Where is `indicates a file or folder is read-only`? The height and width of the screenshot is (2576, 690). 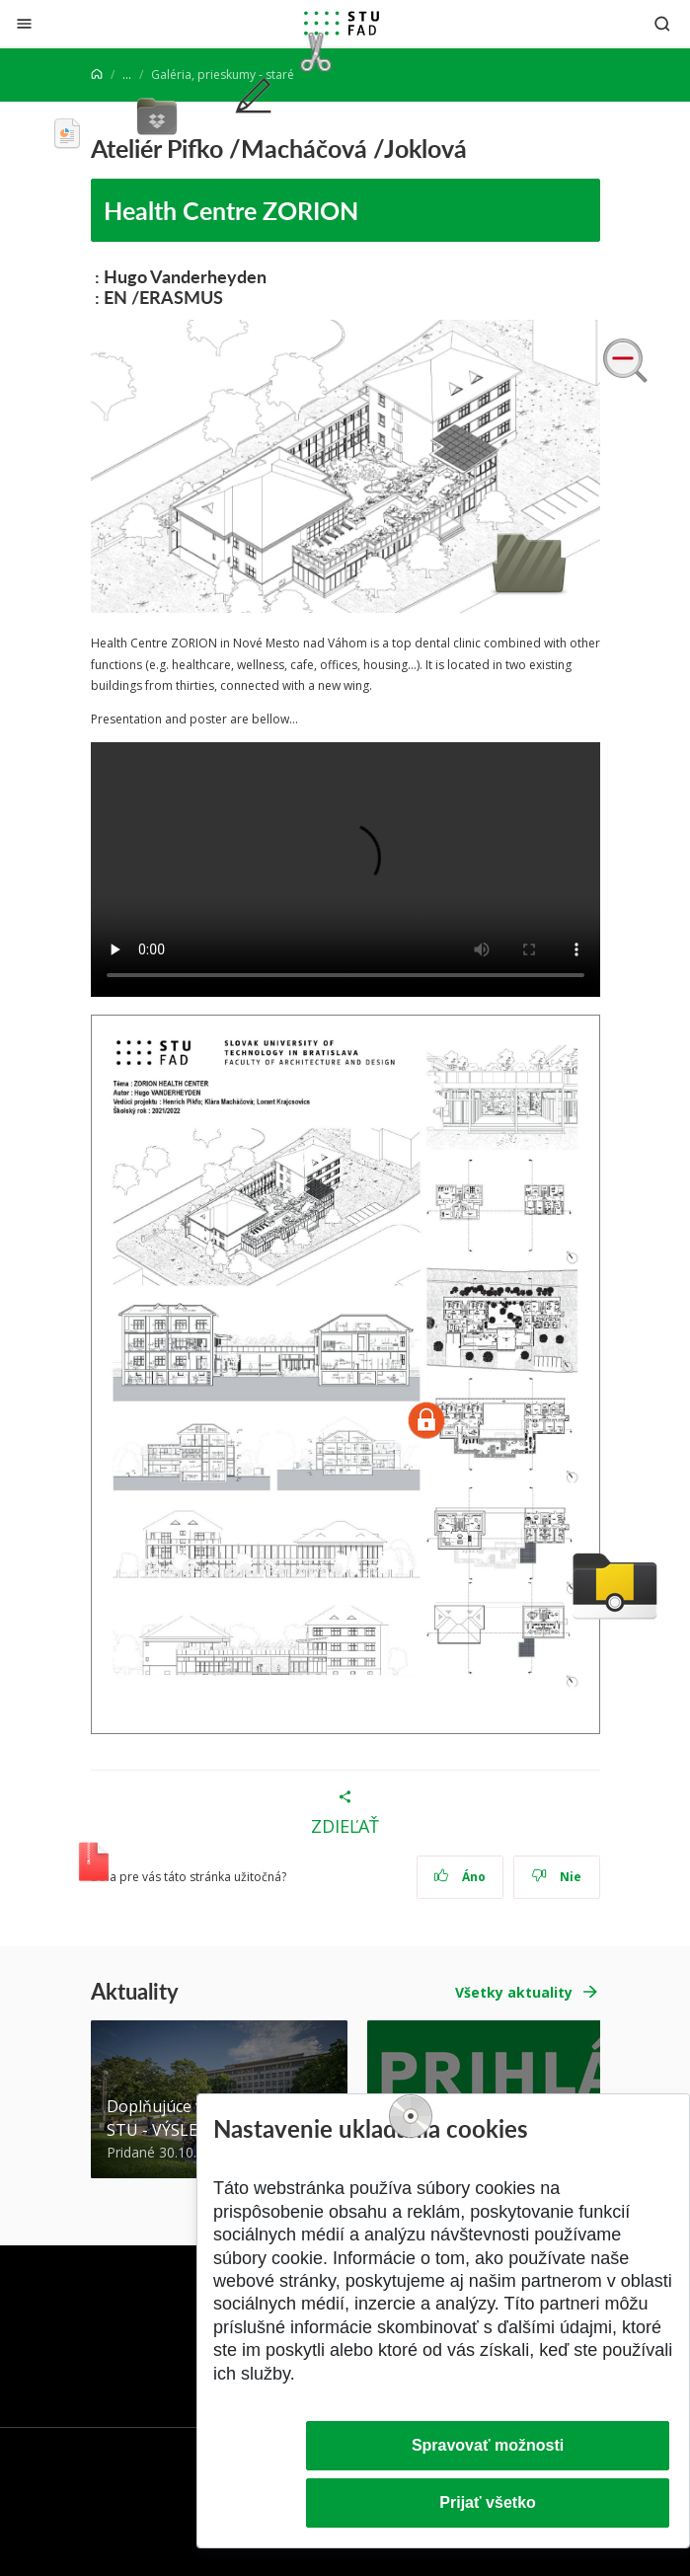 indicates a file or folder is read-only is located at coordinates (426, 1420).